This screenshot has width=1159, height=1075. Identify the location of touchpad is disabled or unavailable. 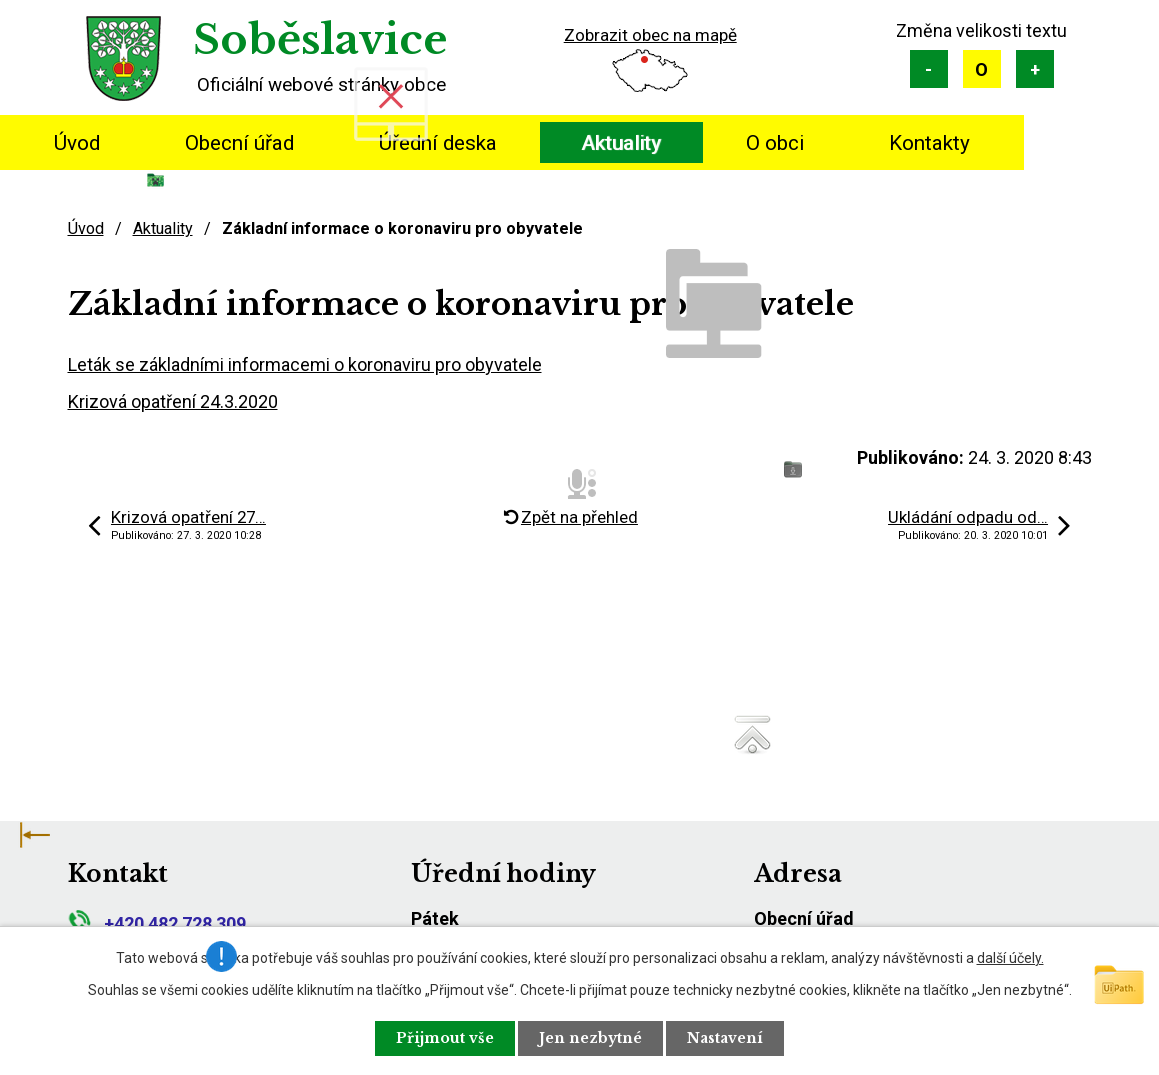
(391, 104).